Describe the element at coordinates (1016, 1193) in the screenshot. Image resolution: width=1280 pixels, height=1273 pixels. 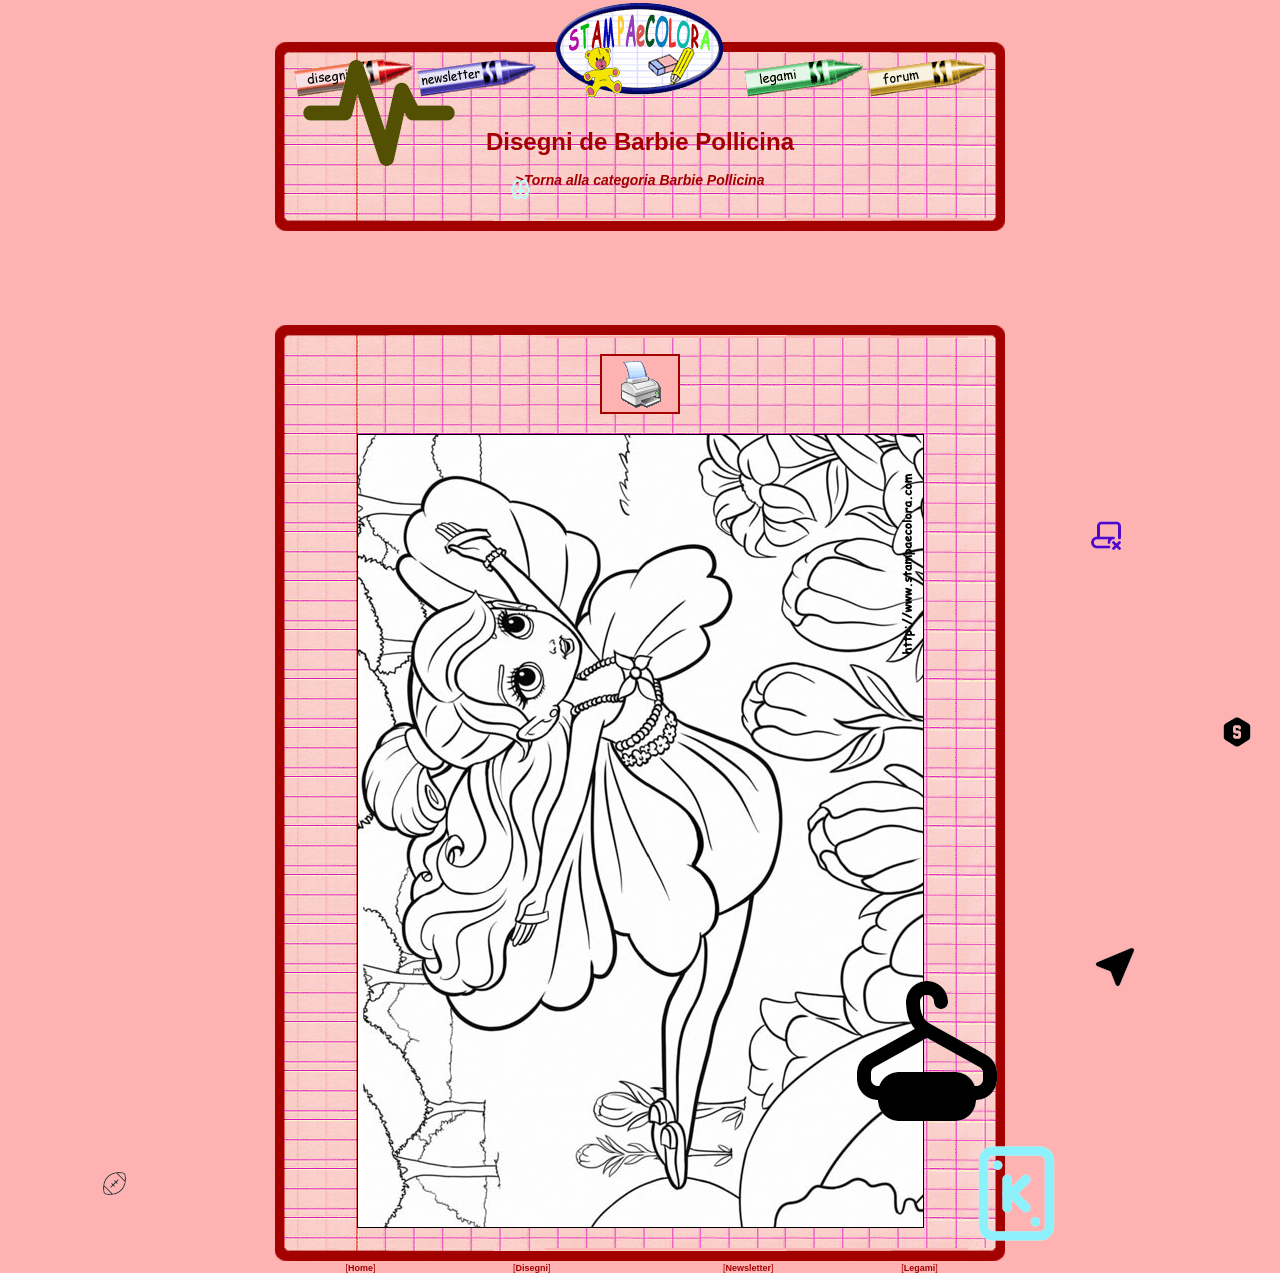
I see `king playing card in a card game app` at that location.